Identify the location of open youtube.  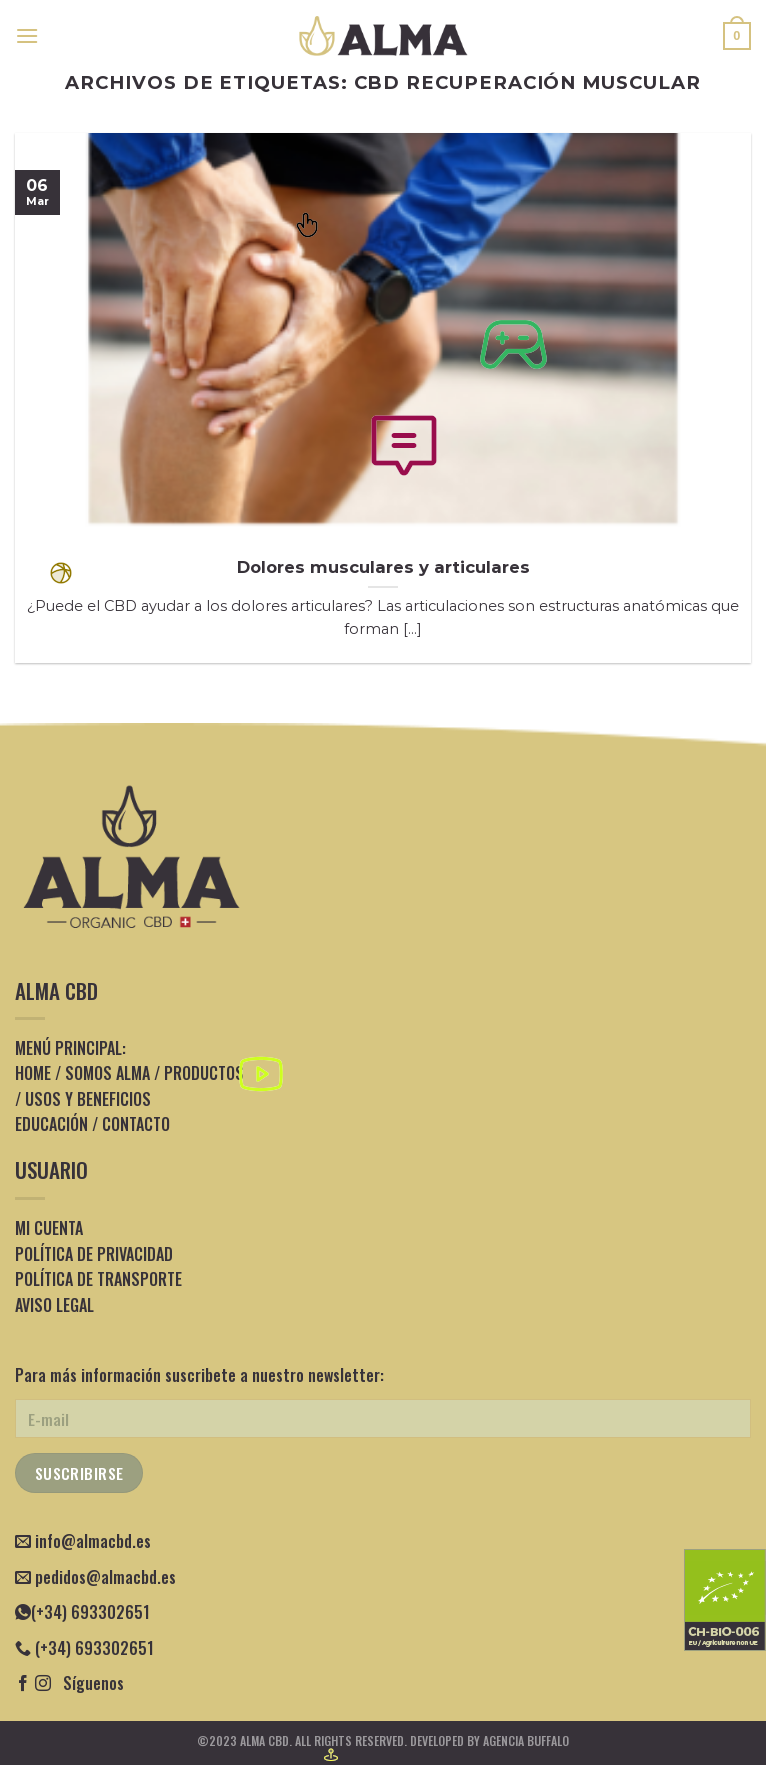
(261, 1074).